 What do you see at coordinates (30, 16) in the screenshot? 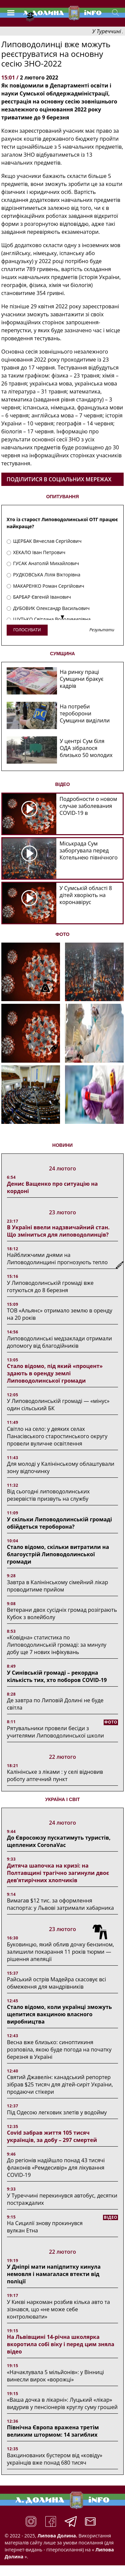
I see `delete or remove a card from your deck` at bounding box center [30, 16].